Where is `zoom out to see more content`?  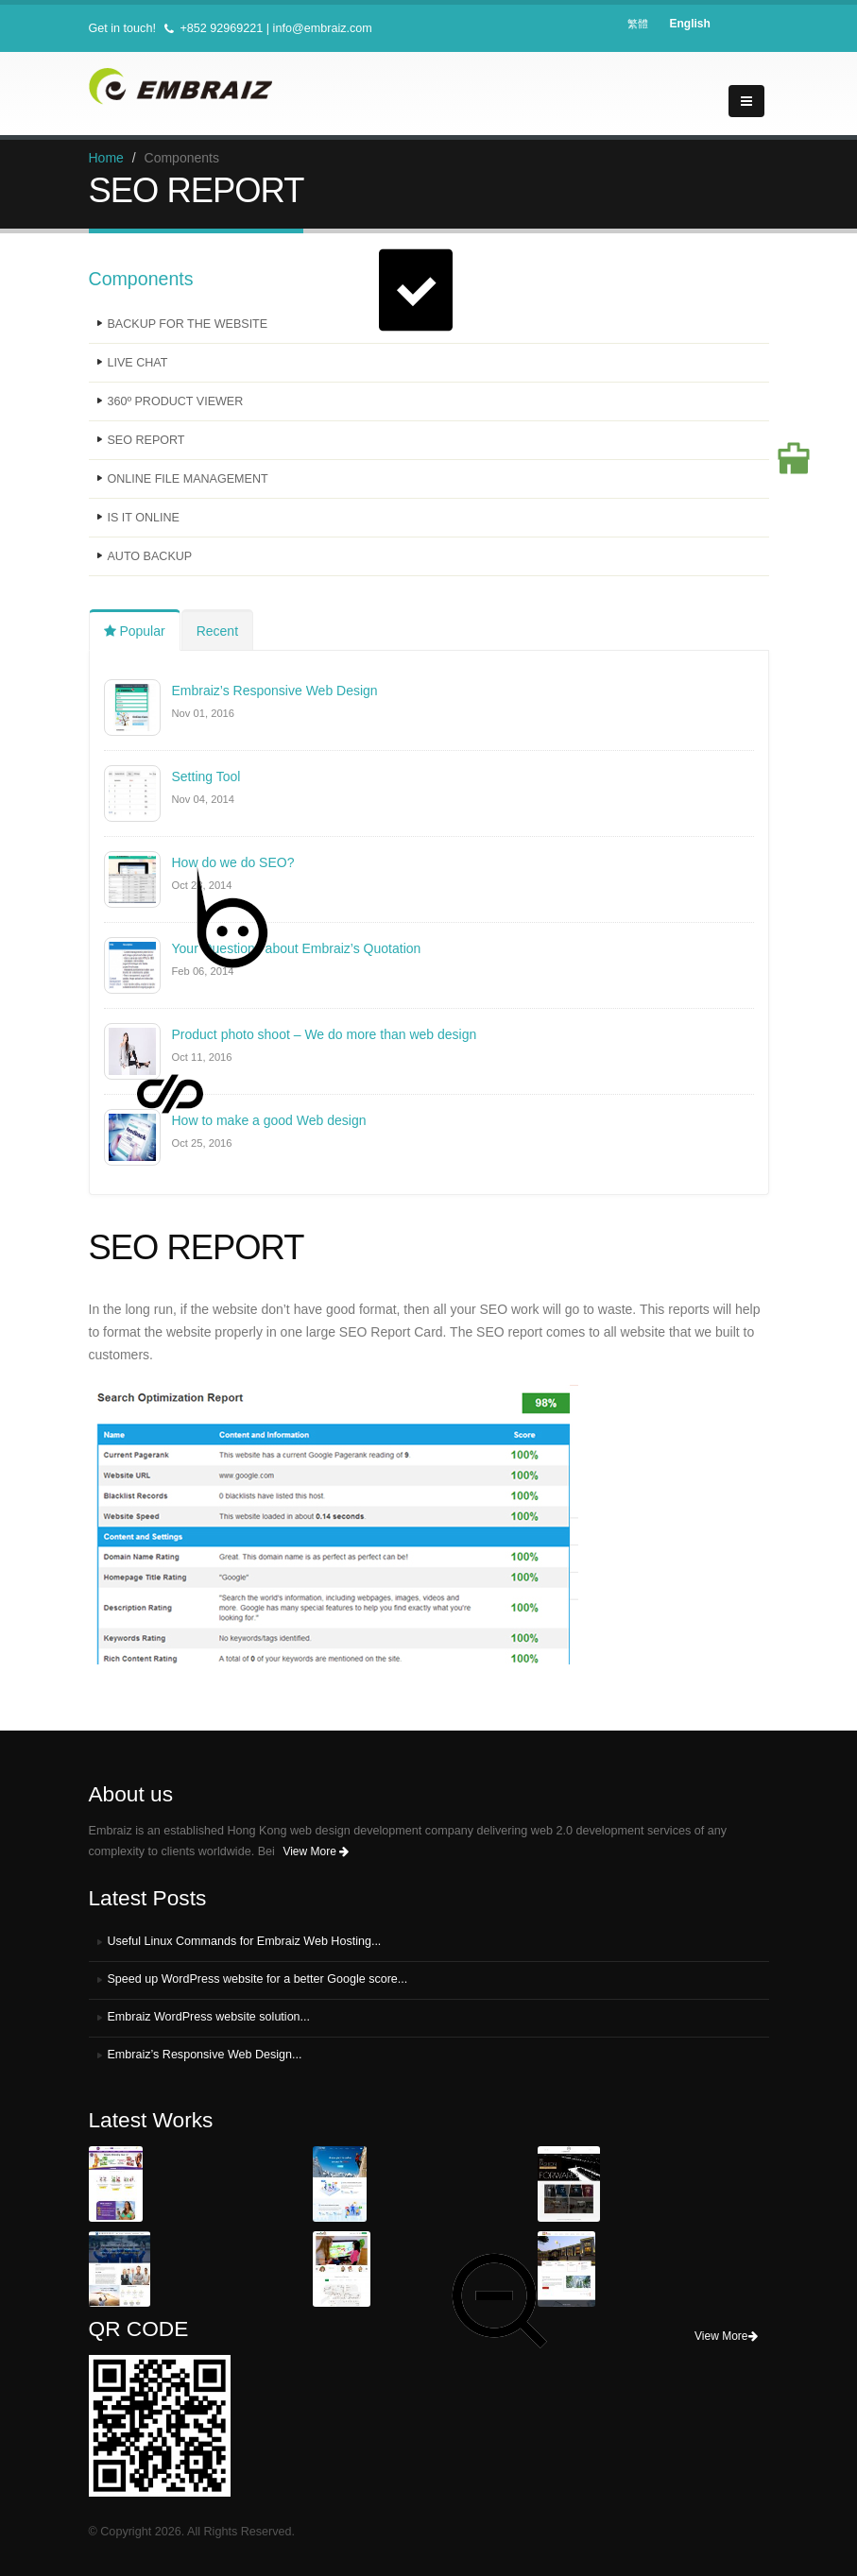 zoom out to see more content is located at coordinates (499, 2300).